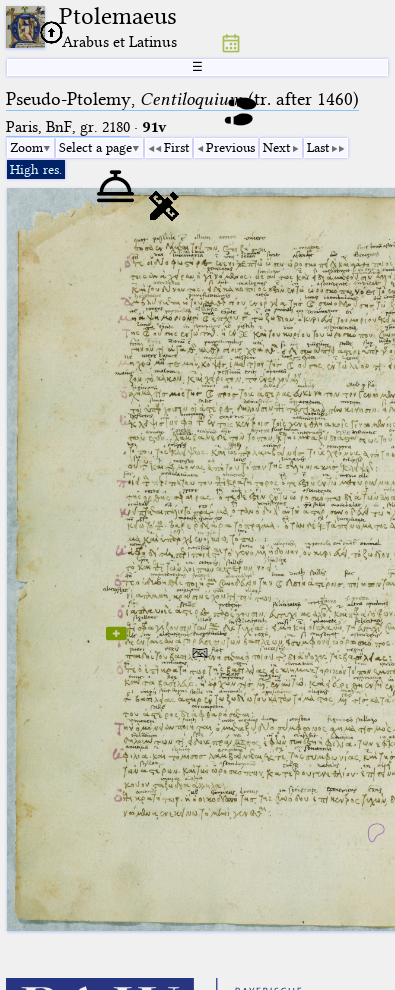 The height and width of the screenshot is (990, 395). What do you see at coordinates (375, 832) in the screenshot?
I see `visit patreon page` at bounding box center [375, 832].